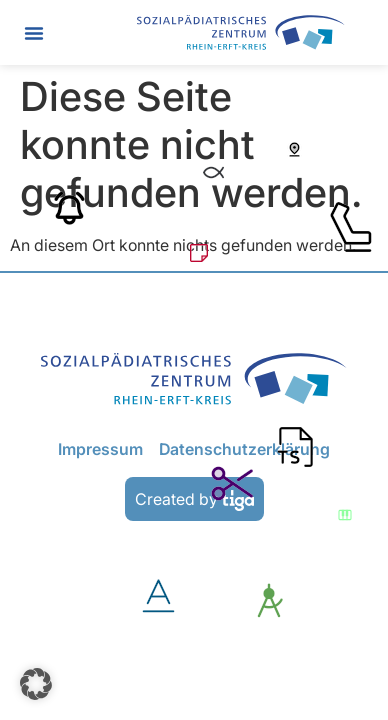 The width and height of the screenshot is (388, 720). I want to click on open piano or keyboard instrument app, so click(345, 515).